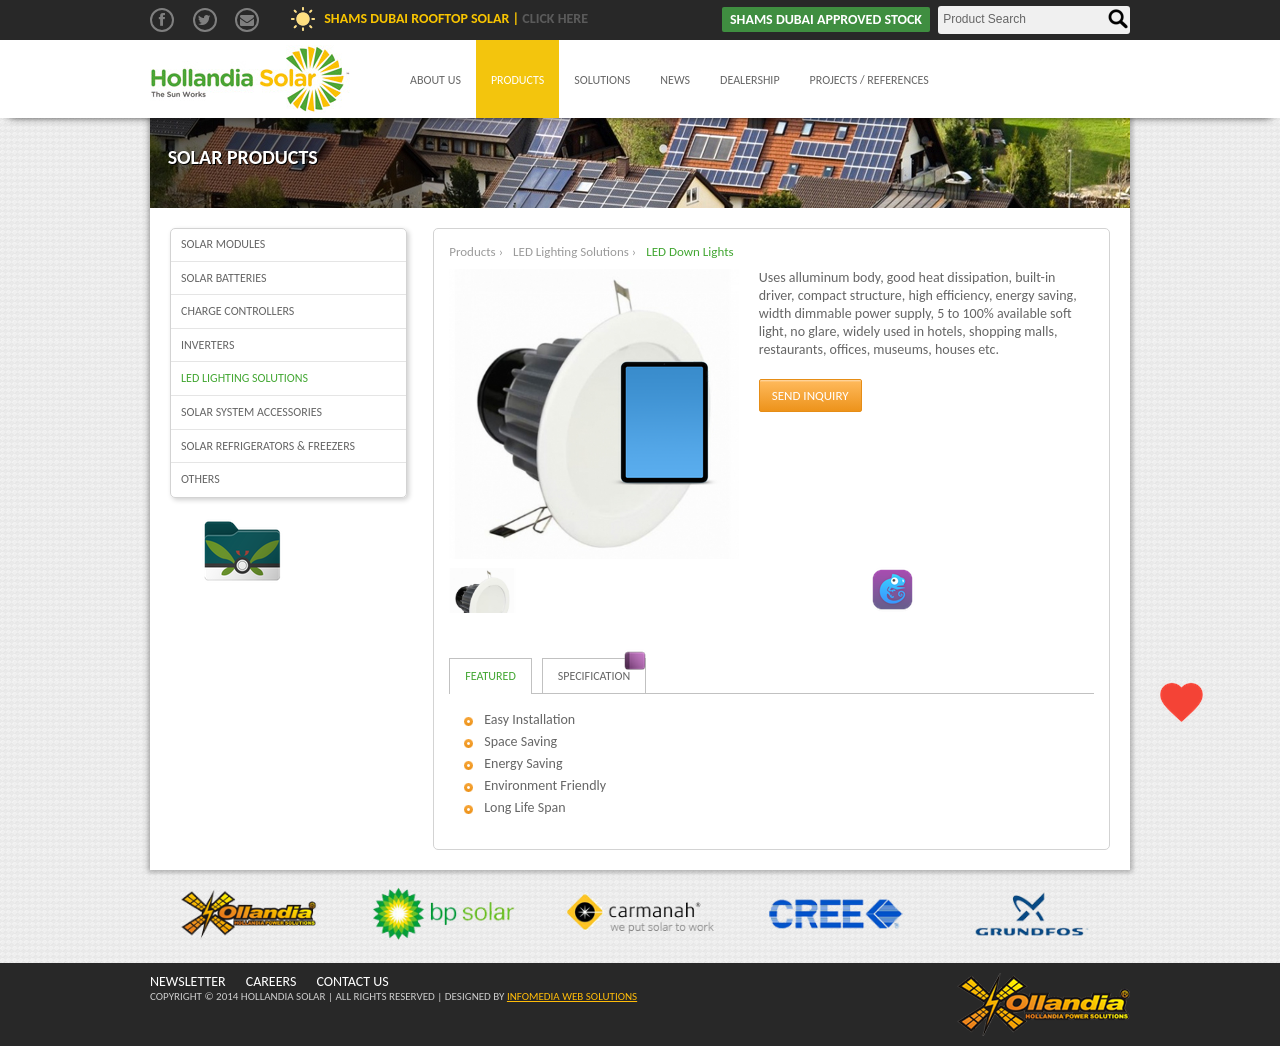 Image resolution: width=1280 pixels, height=1046 pixels. Describe the element at coordinates (1181, 702) in the screenshot. I see `mark item as favorite` at that location.